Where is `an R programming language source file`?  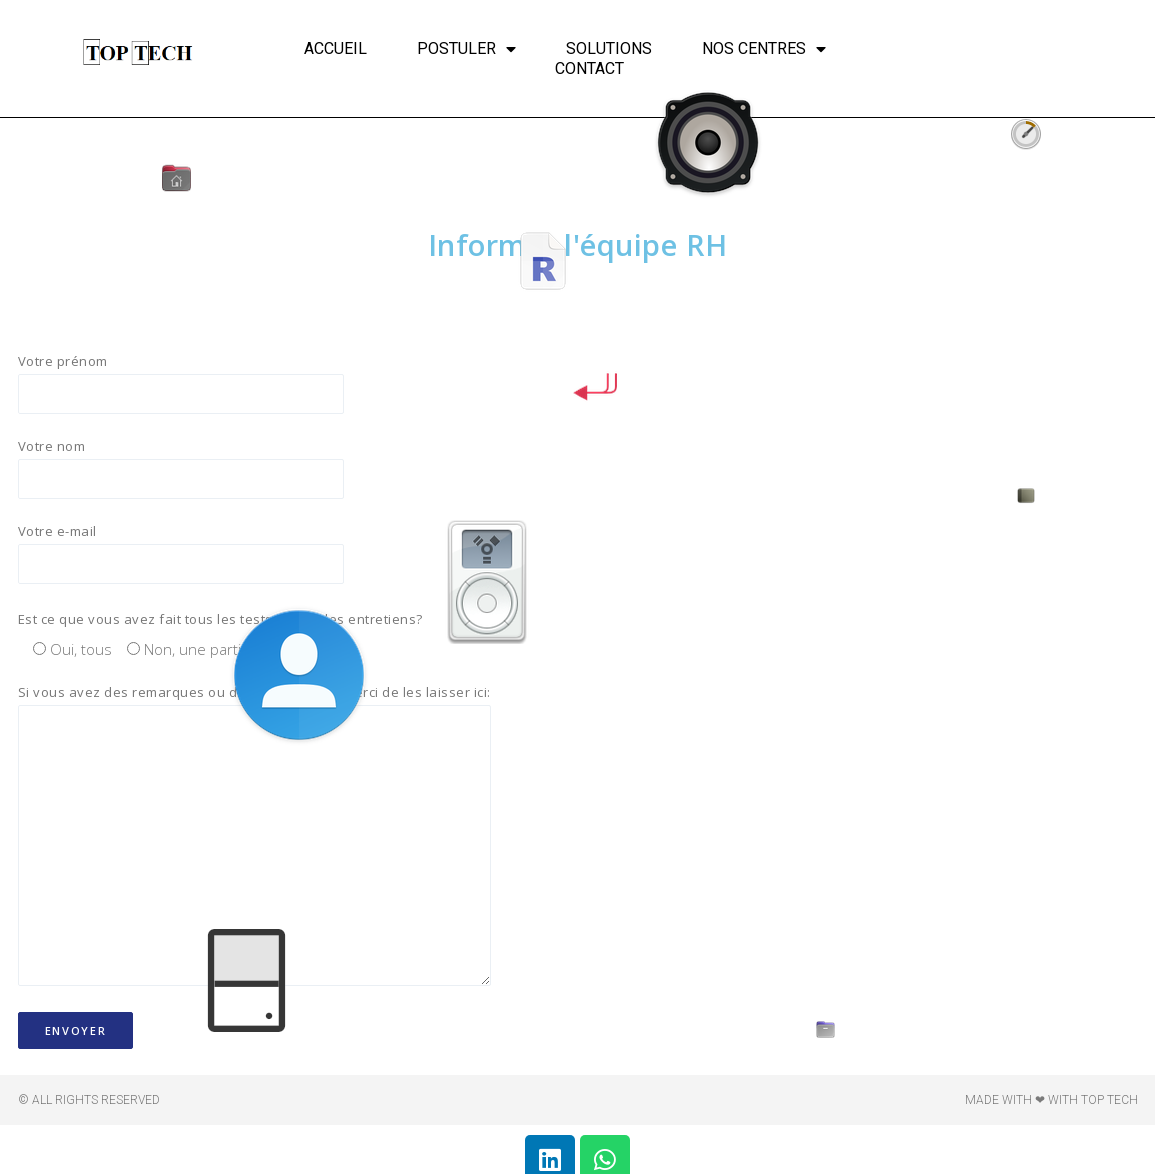
an R programming language source file is located at coordinates (543, 261).